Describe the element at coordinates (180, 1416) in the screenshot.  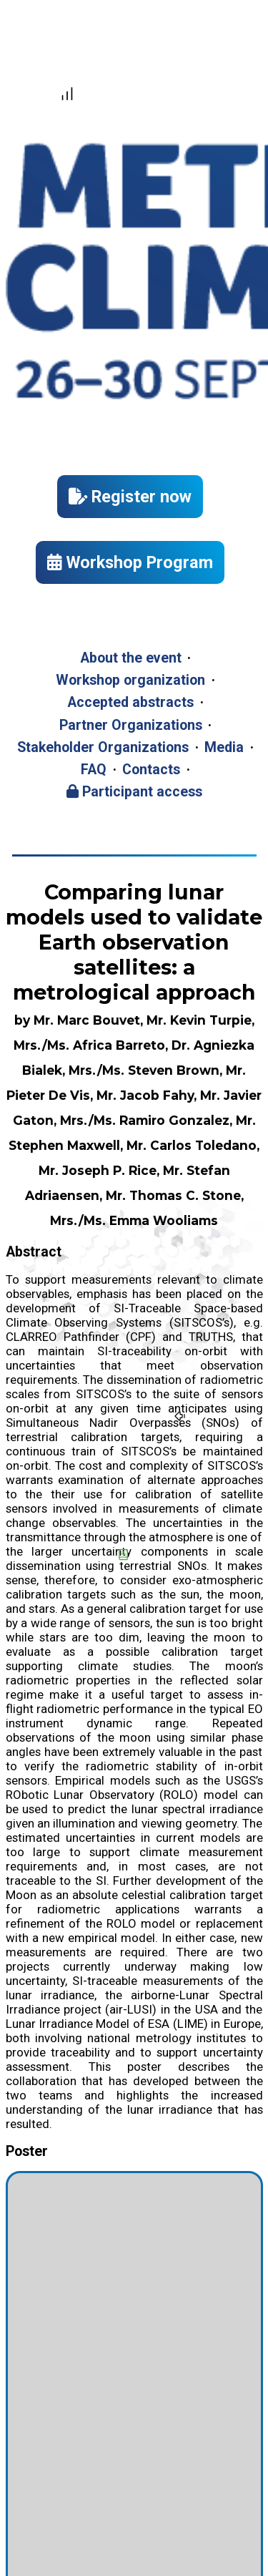
I see `go back to the beginning` at that location.